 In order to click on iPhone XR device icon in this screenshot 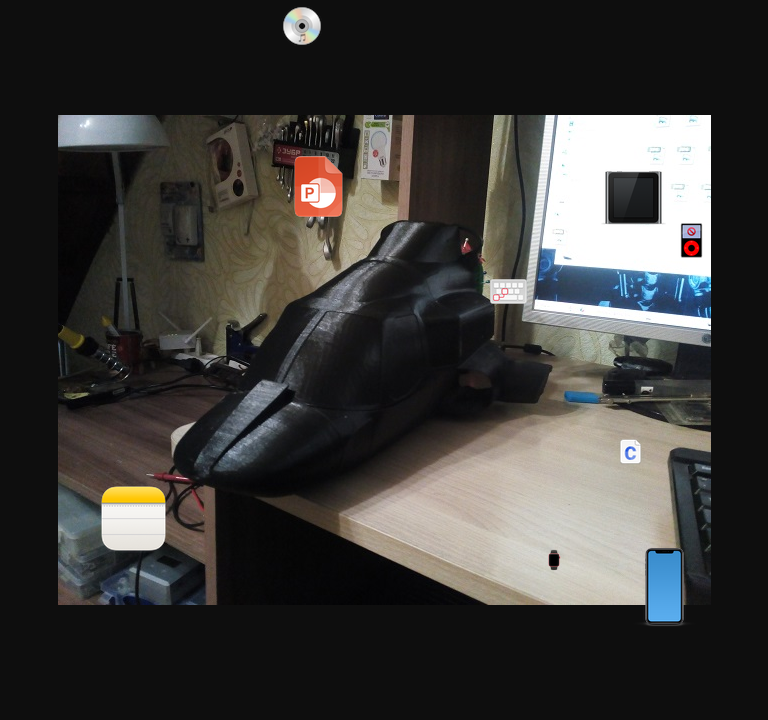, I will do `click(664, 587)`.